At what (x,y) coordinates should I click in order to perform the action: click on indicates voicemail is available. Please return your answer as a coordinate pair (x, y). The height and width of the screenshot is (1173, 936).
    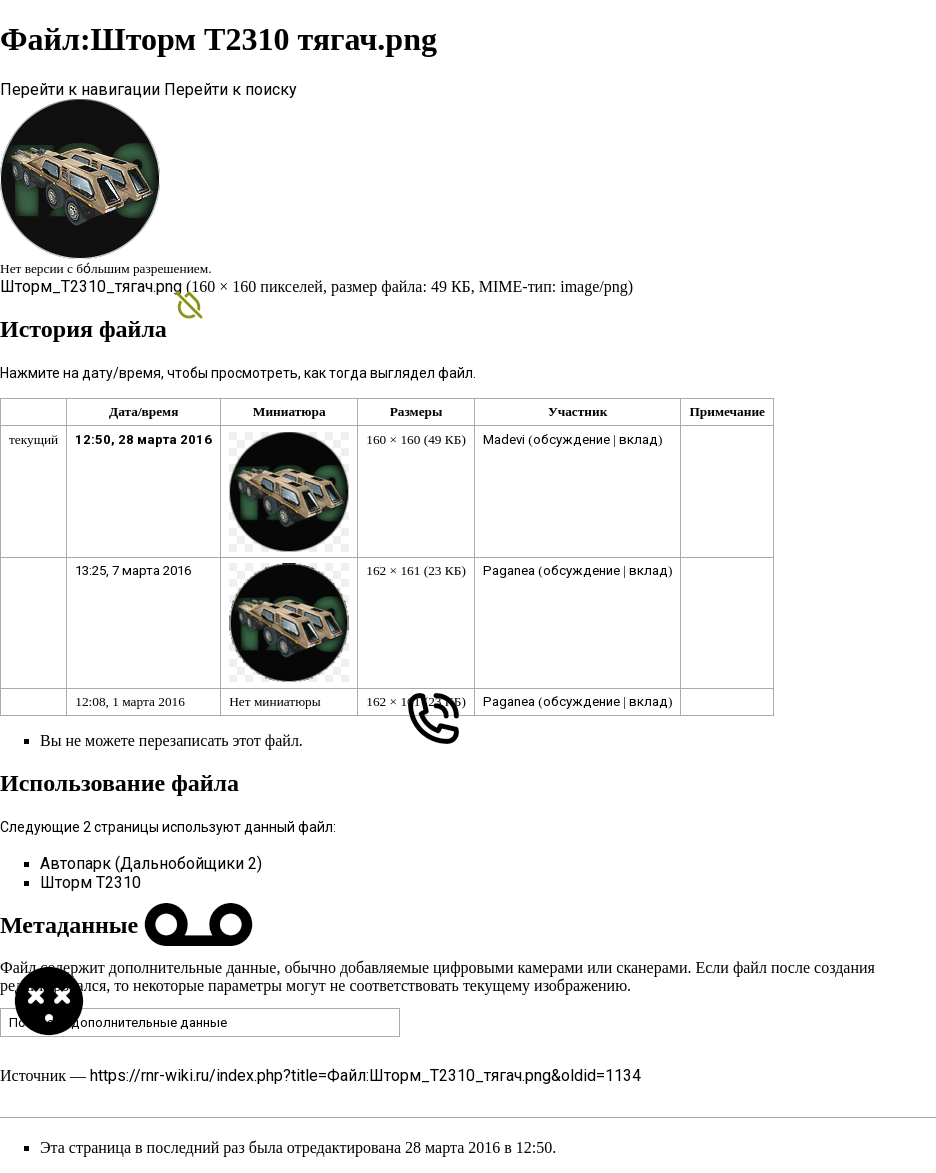
    Looking at the image, I should click on (198, 924).